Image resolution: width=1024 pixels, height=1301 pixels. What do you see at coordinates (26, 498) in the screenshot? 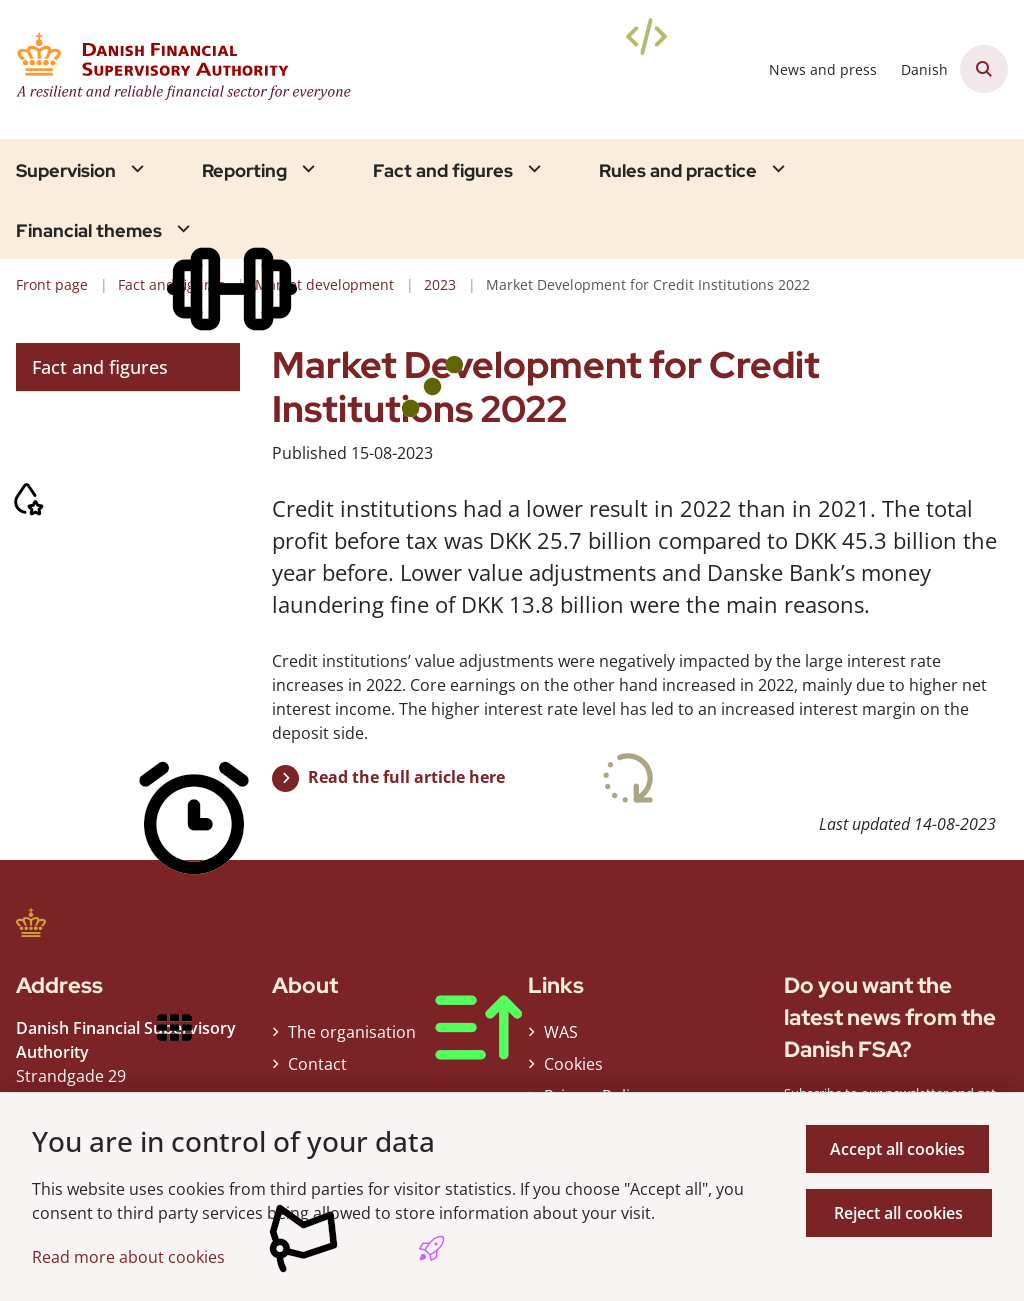
I see `mark a water or hydration entry as favorite` at bounding box center [26, 498].